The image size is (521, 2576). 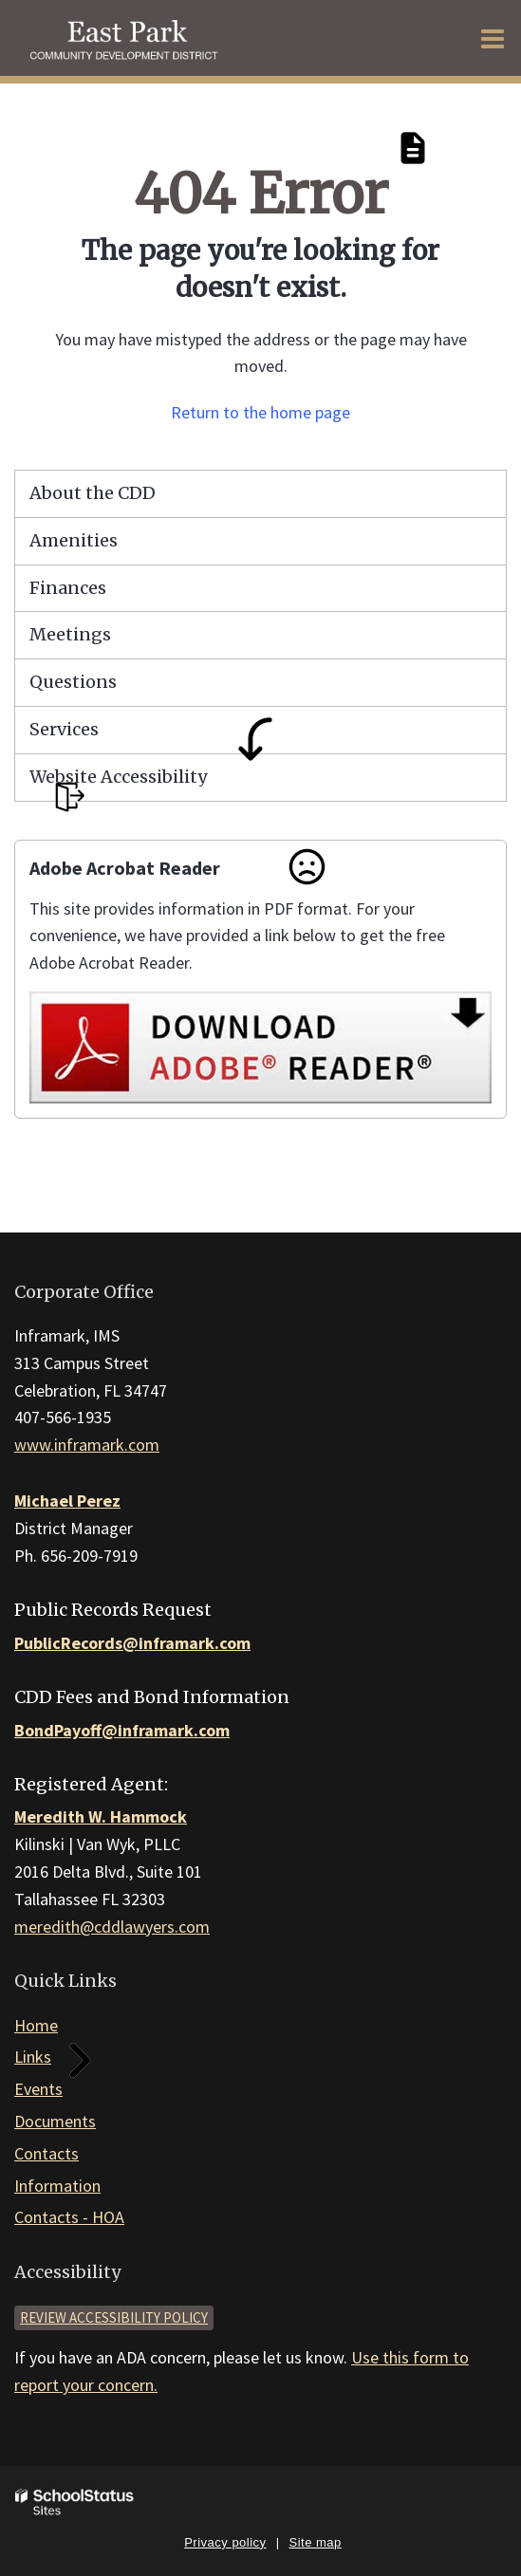 I want to click on view document contents, so click(x=413, y=148).